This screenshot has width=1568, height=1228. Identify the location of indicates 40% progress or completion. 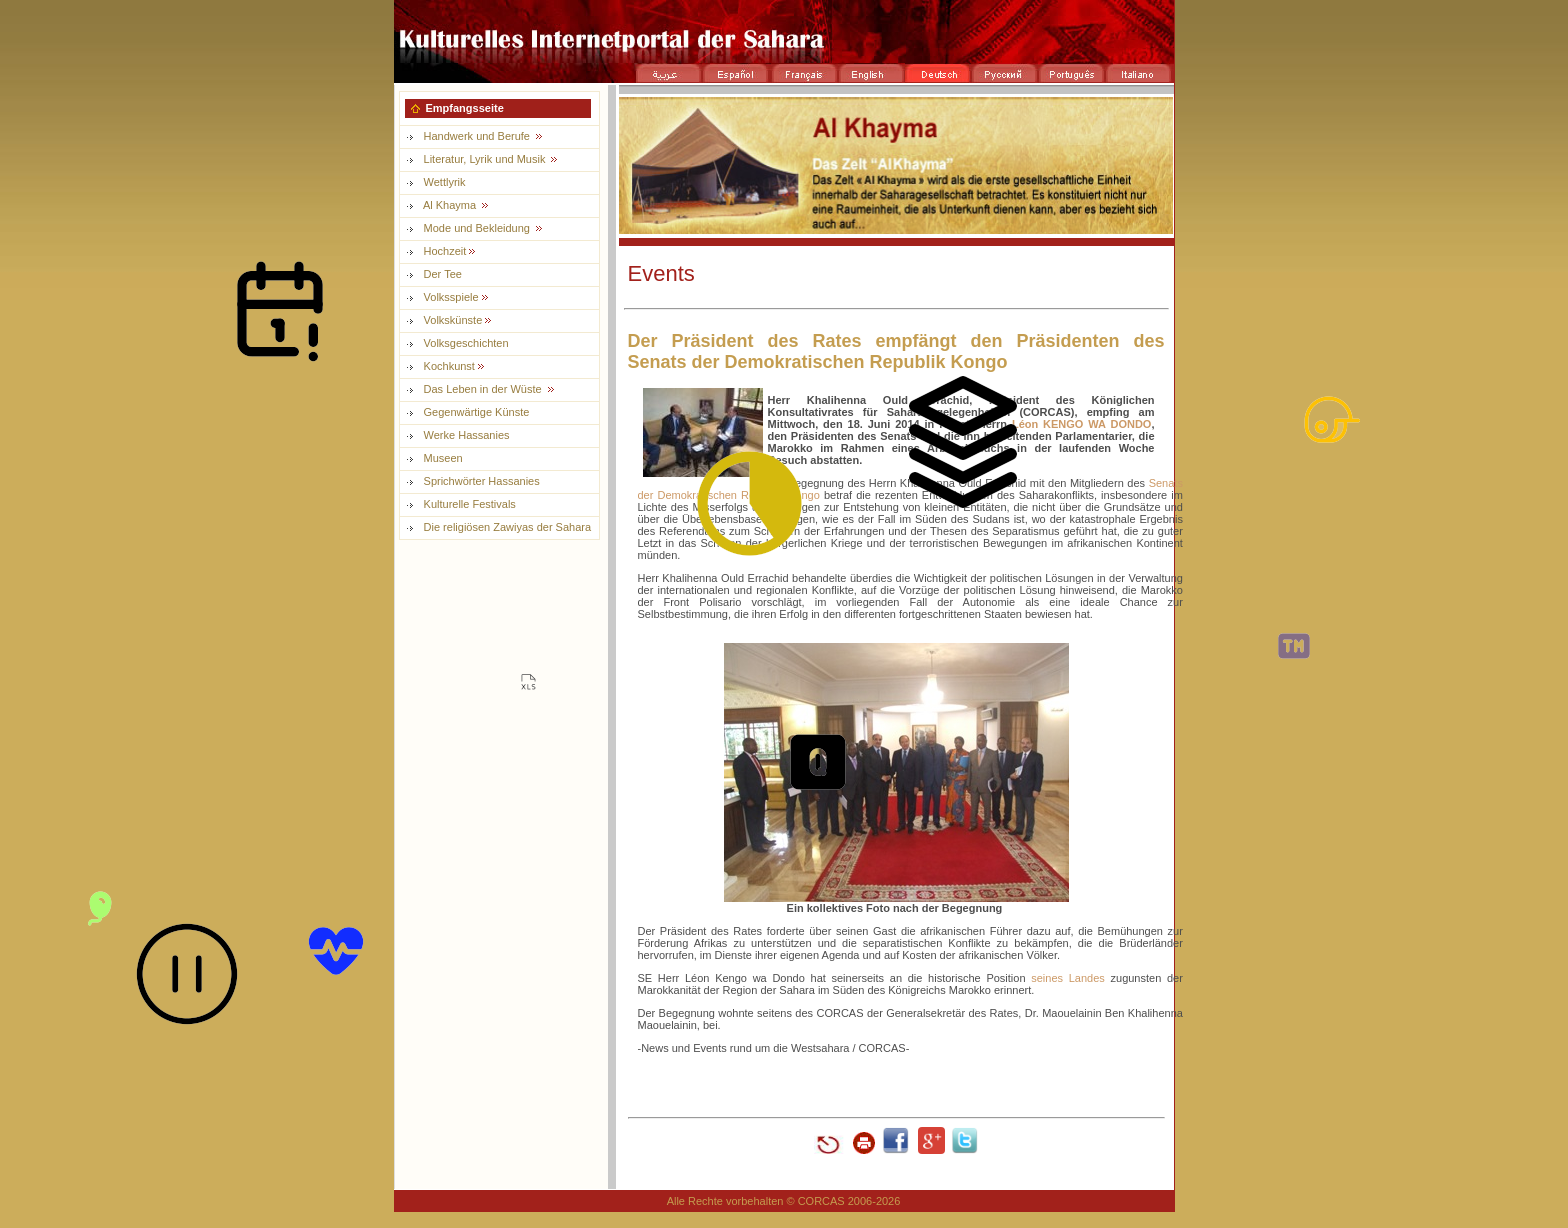
(749, 503).